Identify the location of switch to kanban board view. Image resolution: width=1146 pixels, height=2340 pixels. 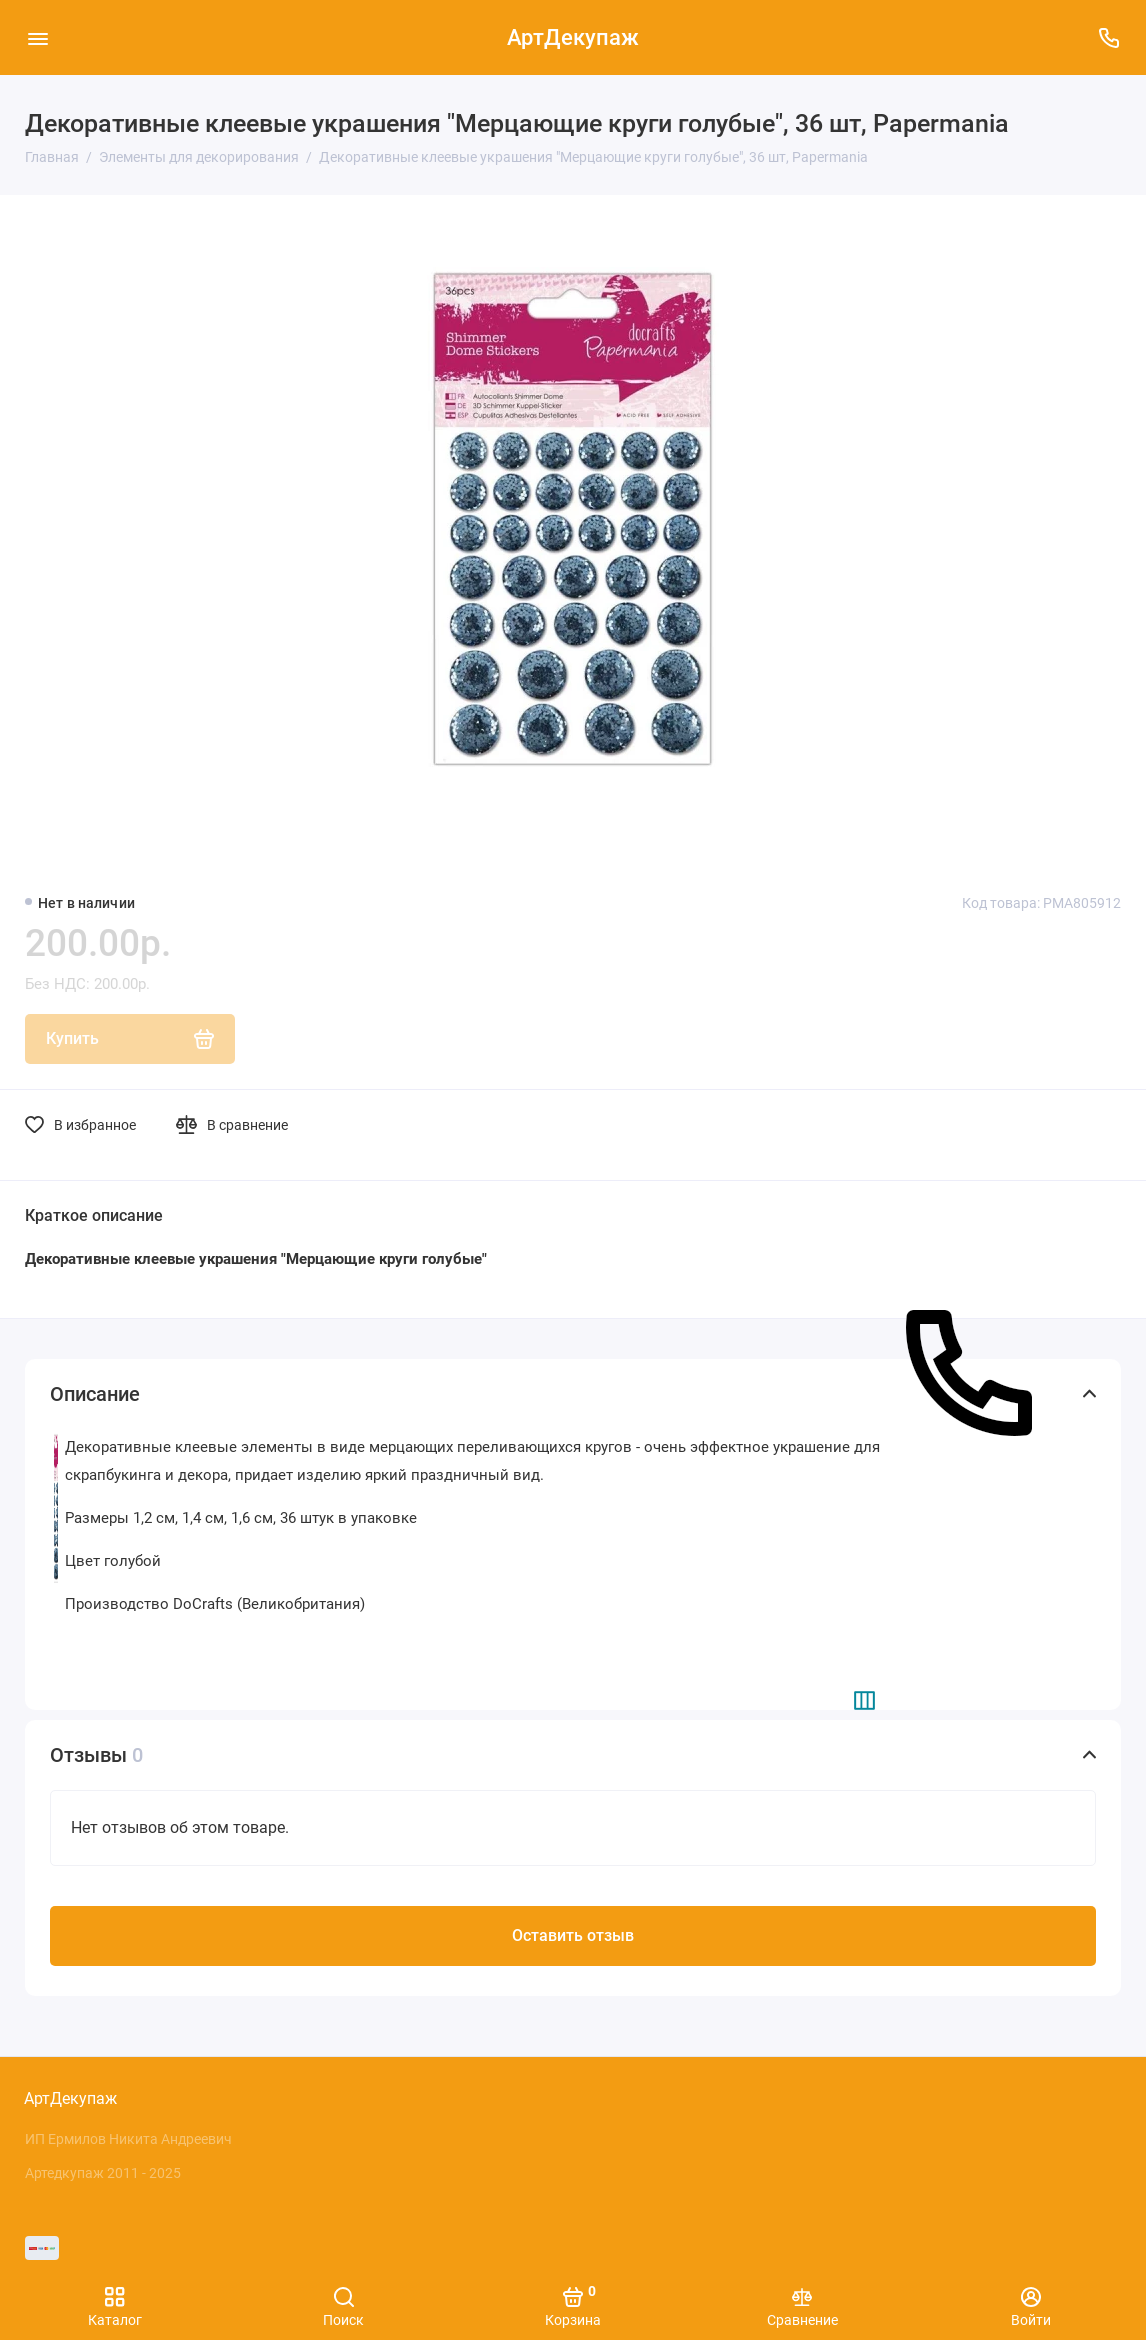
(864, 1700).